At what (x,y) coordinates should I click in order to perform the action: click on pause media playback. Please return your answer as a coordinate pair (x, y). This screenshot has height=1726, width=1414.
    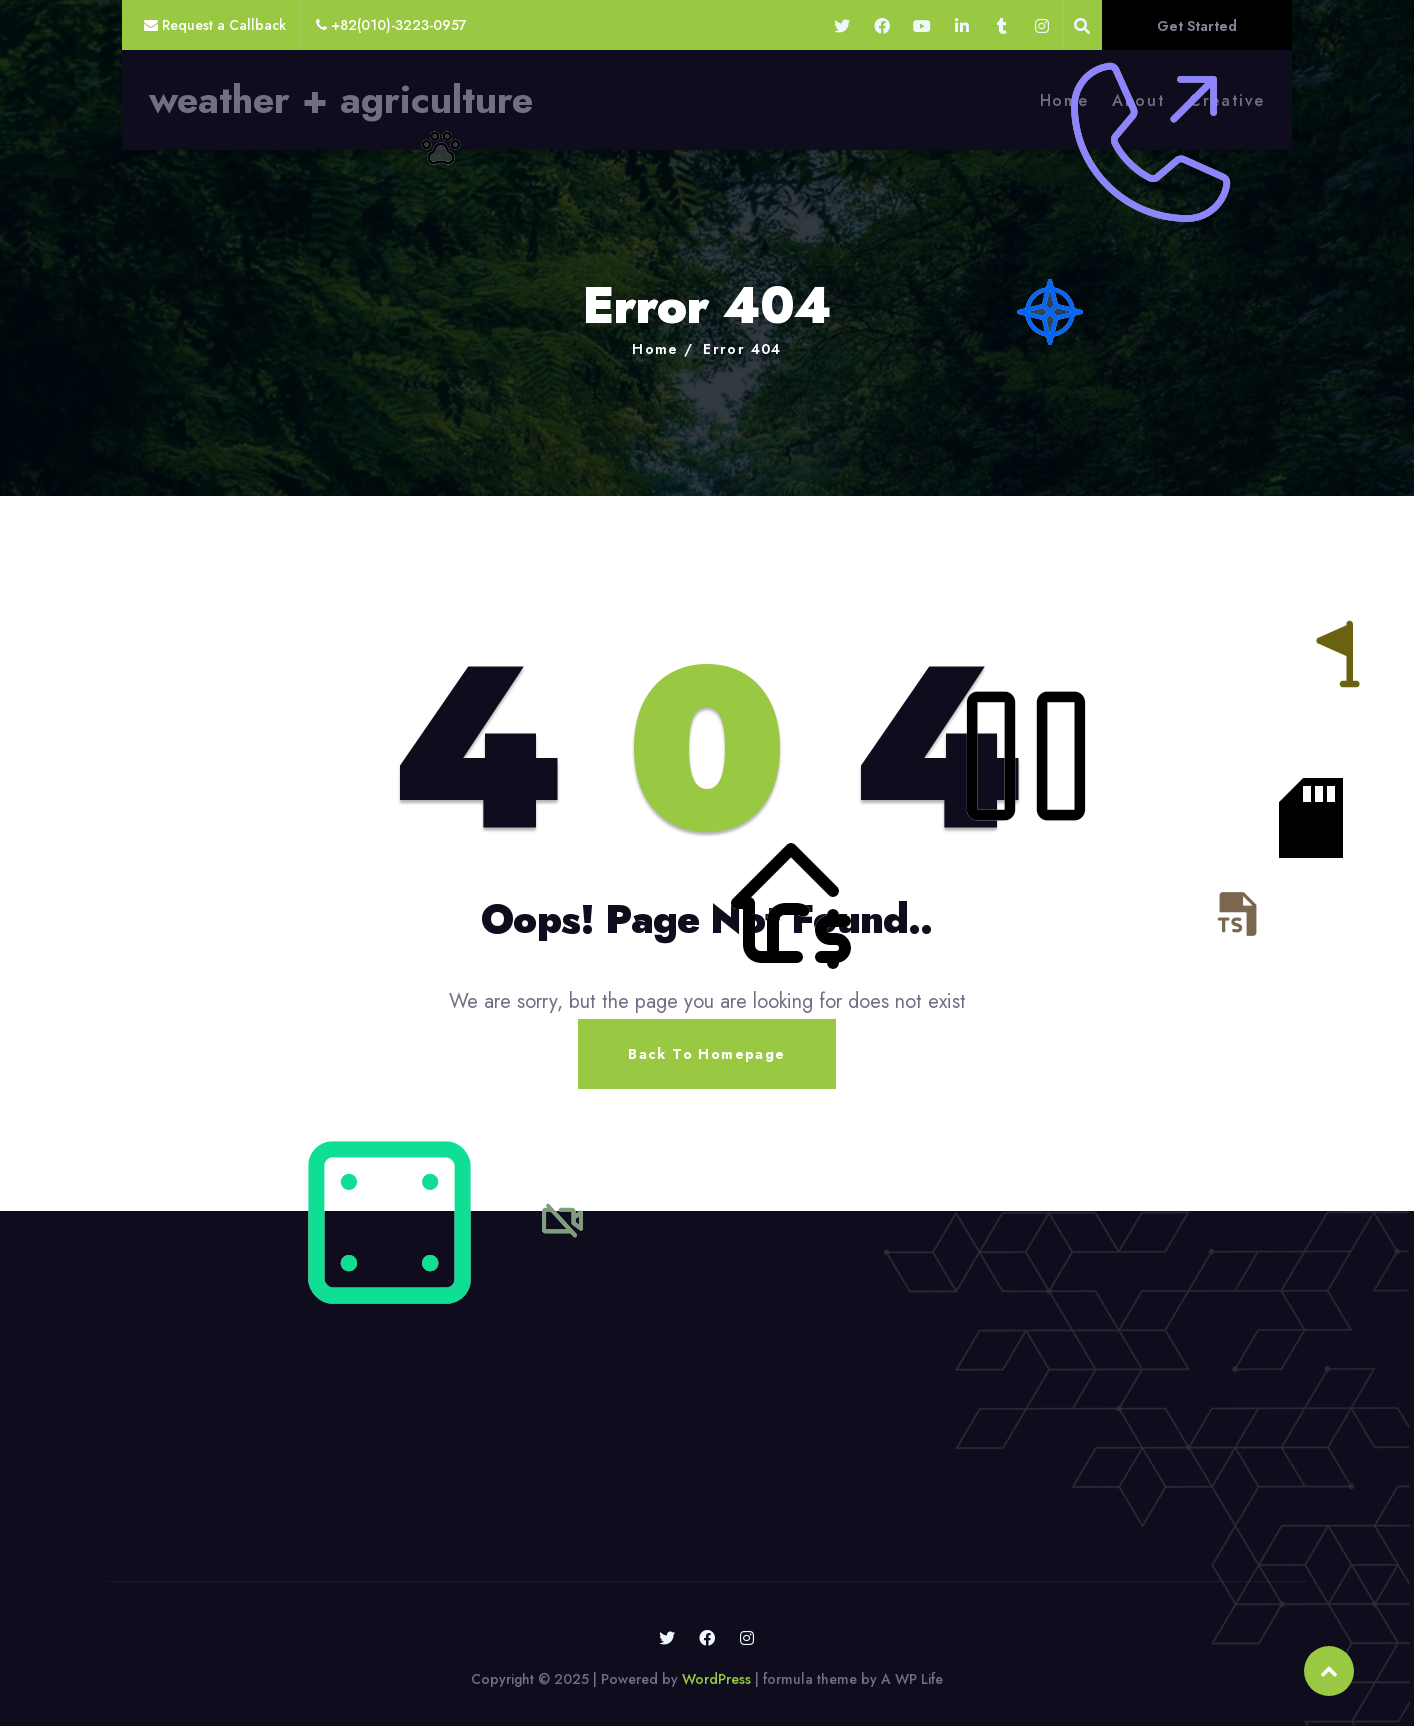
    Looking at the image, I should click on (1026, 756).